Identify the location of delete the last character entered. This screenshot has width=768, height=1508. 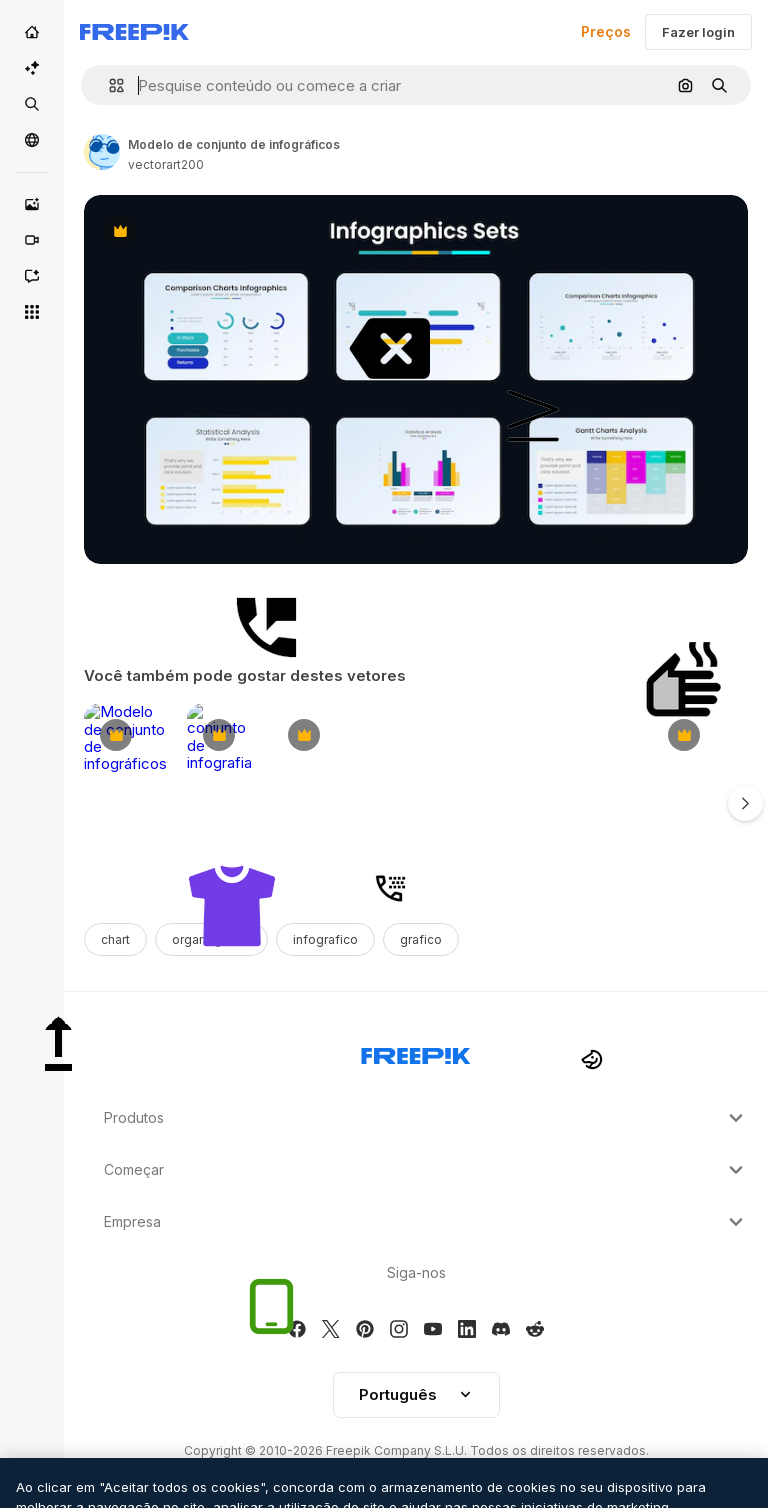
(389, 348).